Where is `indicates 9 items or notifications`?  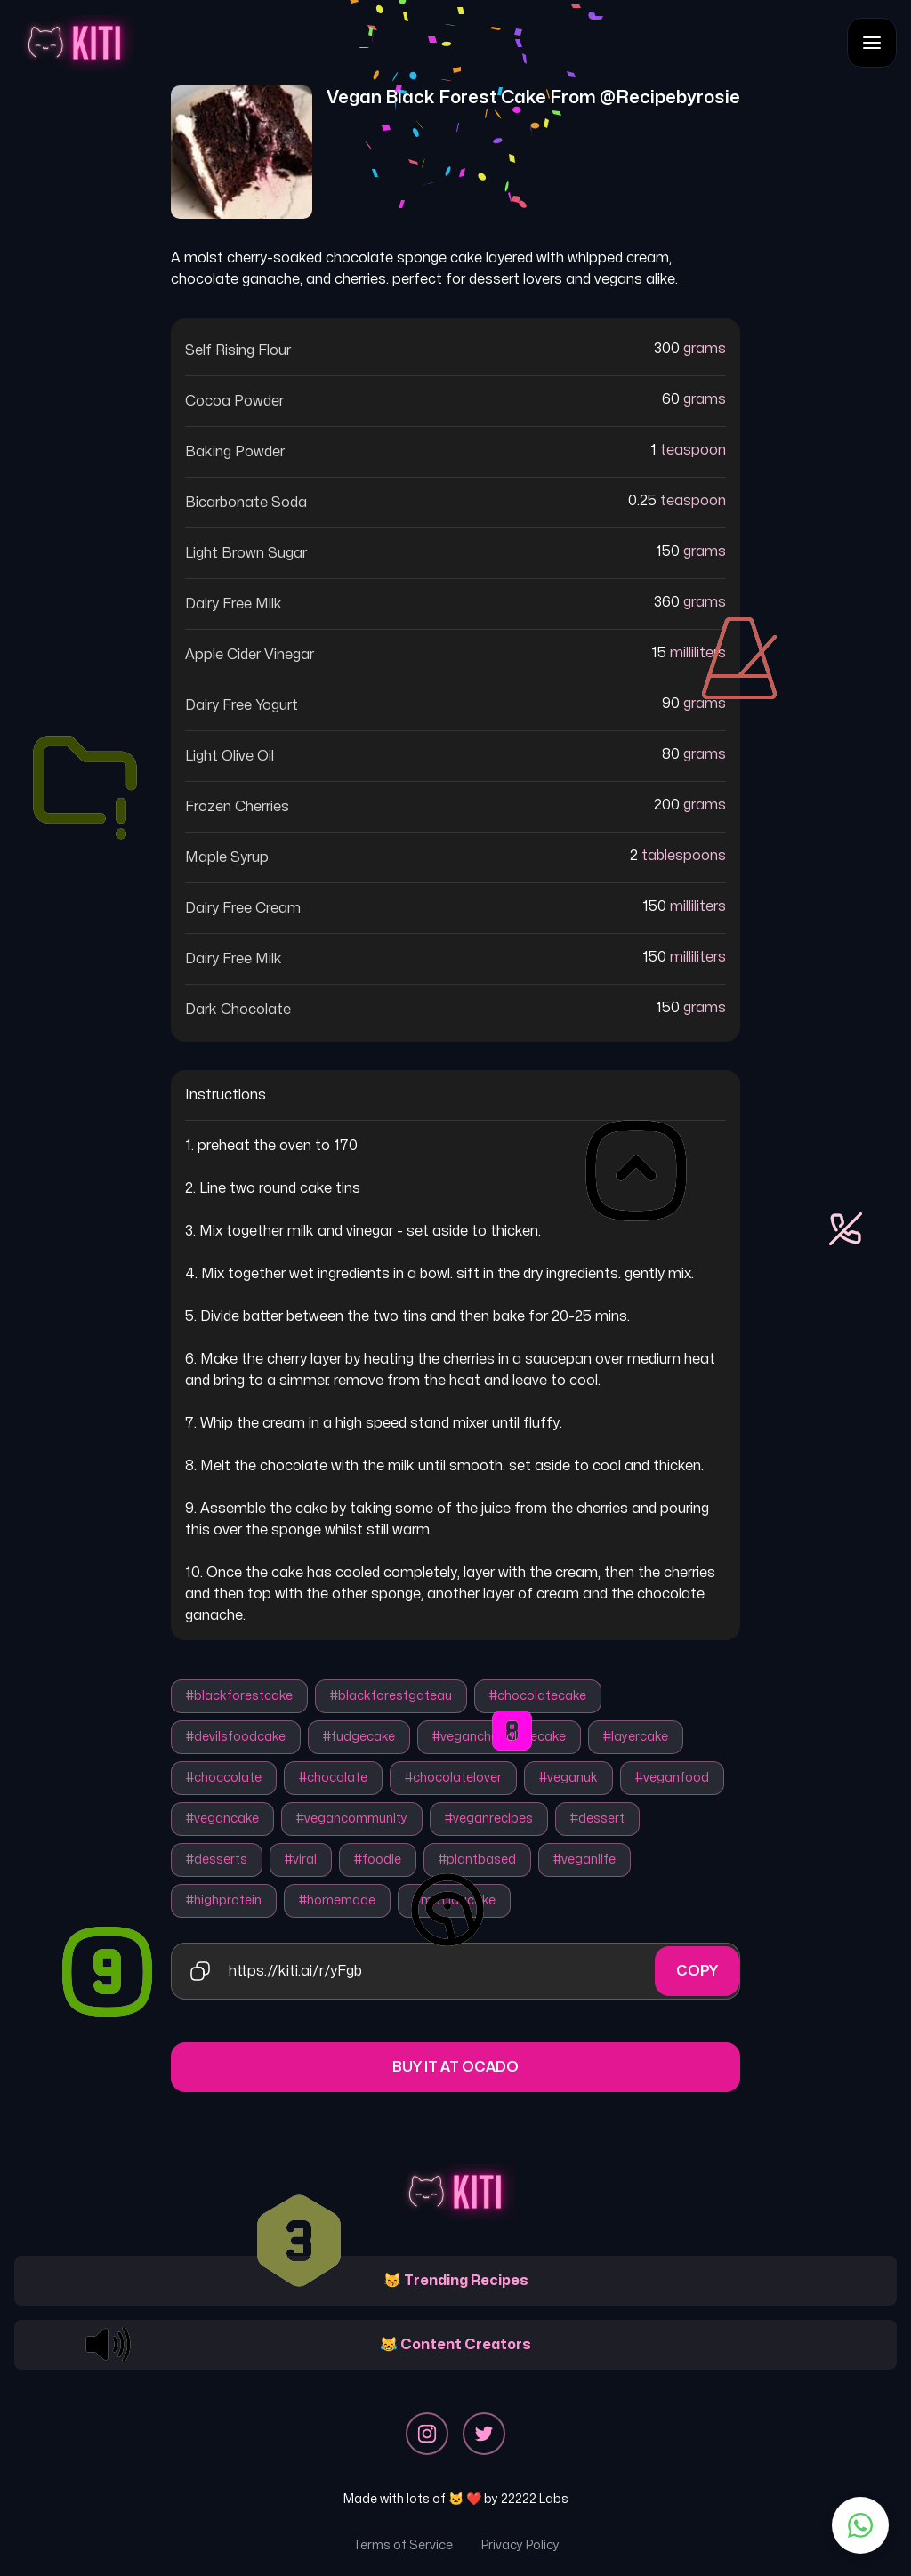 indicates 9 items or notifications is located at coordinates (107, 1971).